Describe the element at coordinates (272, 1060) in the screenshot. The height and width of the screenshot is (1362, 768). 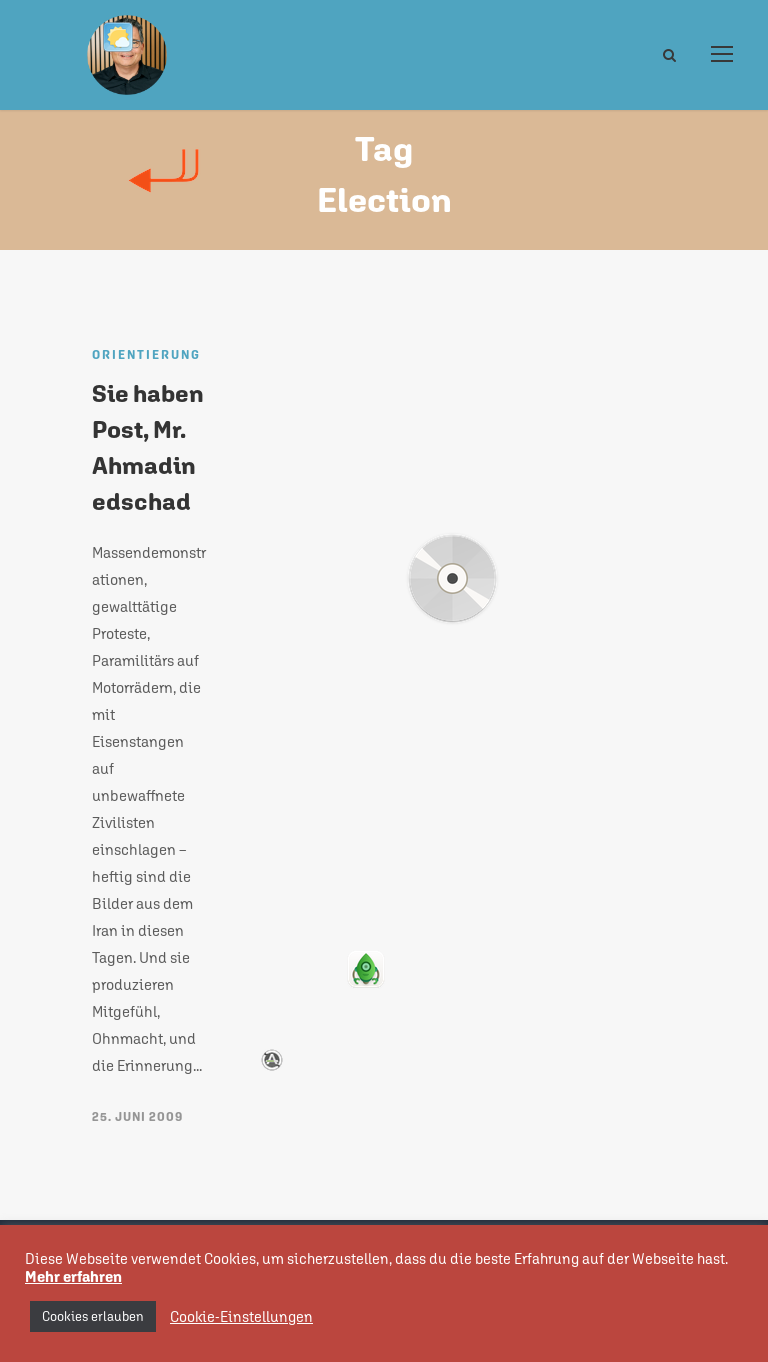
I see `open the software update manager` at that location.